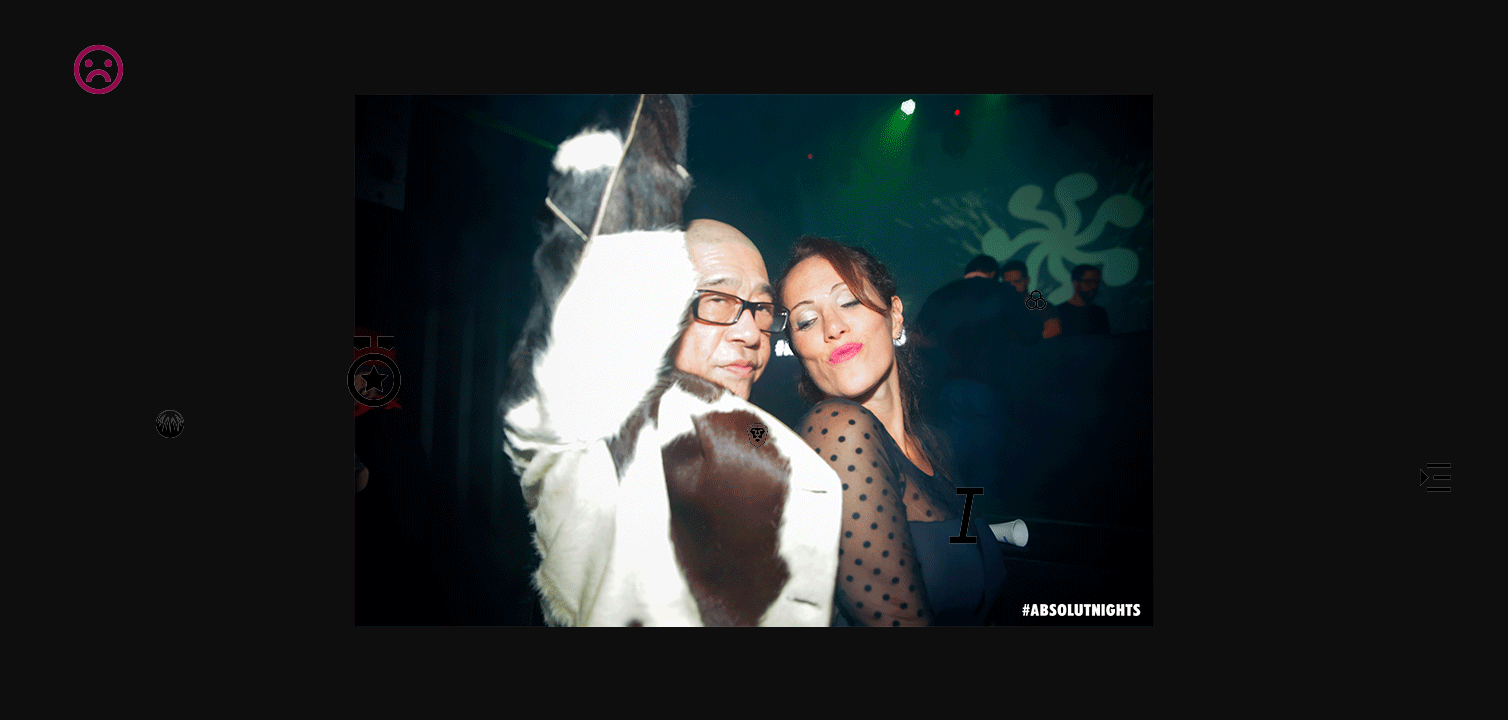  I want to click on rate experience as negative or unsatisfied, so click(98, 69).